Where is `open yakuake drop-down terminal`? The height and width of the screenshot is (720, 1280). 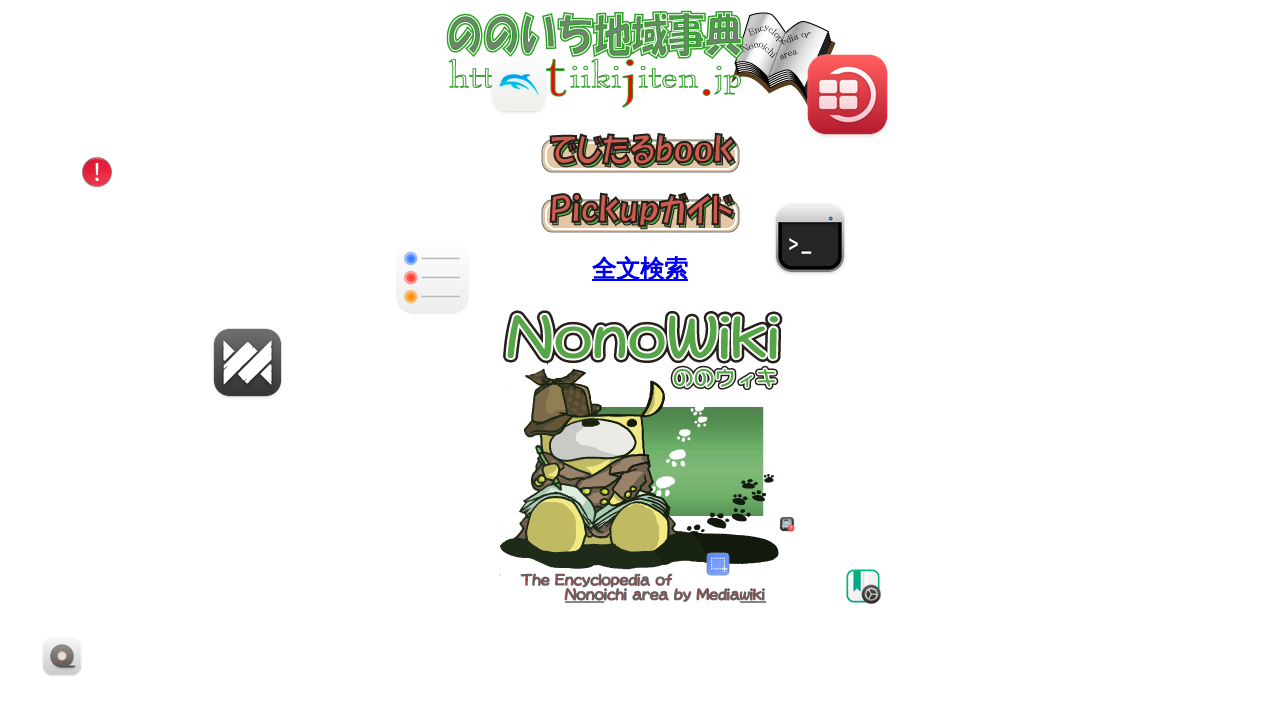
open yakuake drop-down terminal is located at coordinates (810, 238).